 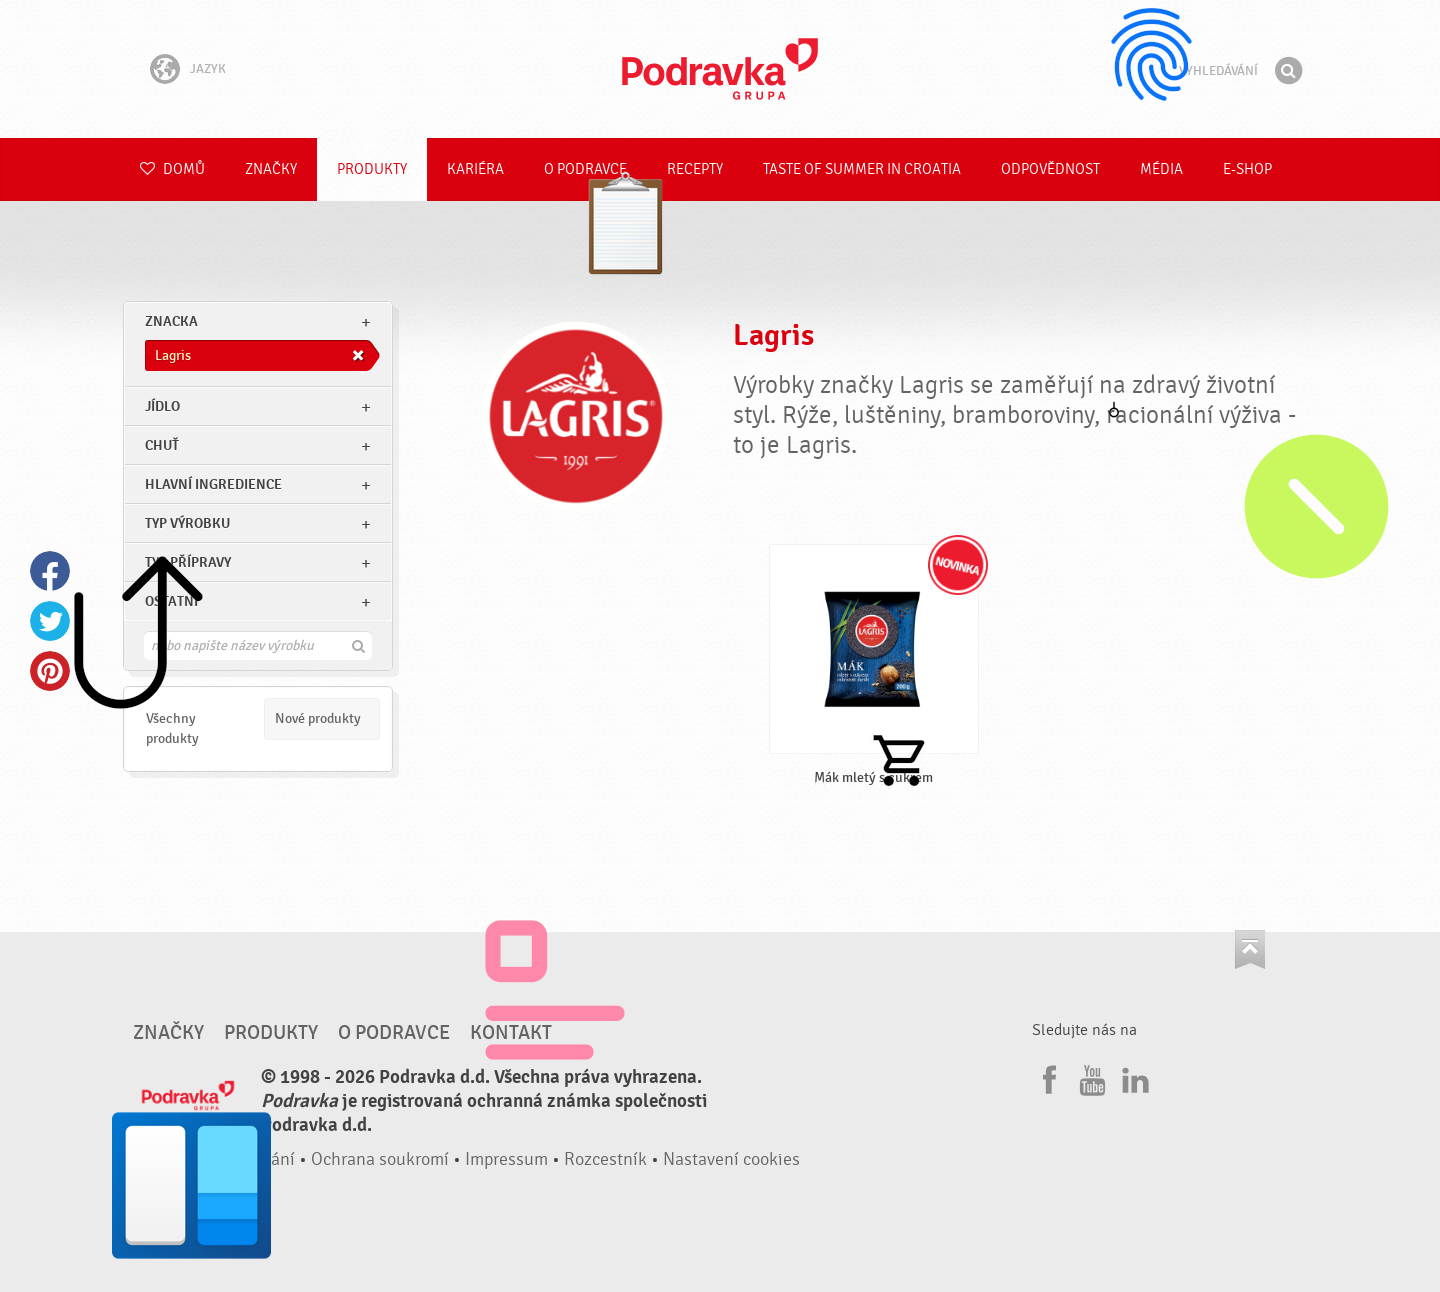 What do you see at coordinates (191, 1185) in the screenshot?
I see `open the widgets panel` at bounding box center [191, 1185].